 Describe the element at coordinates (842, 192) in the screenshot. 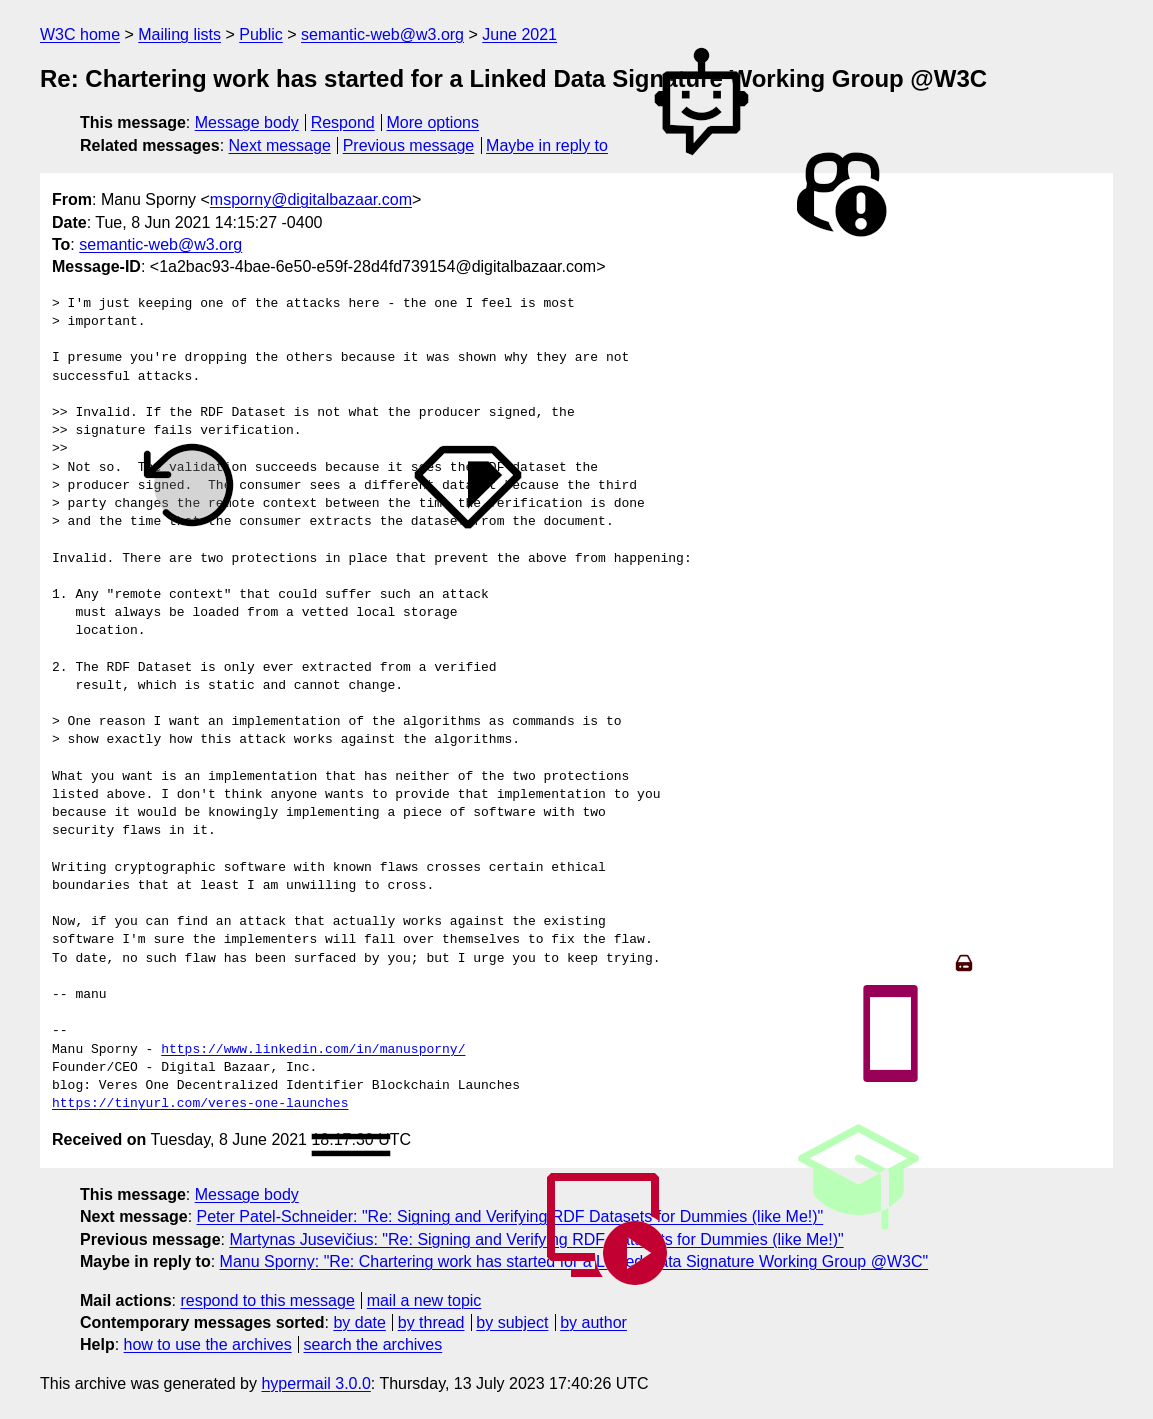

I see `indicates a warning or issue with GitHub Copilot` at that location.